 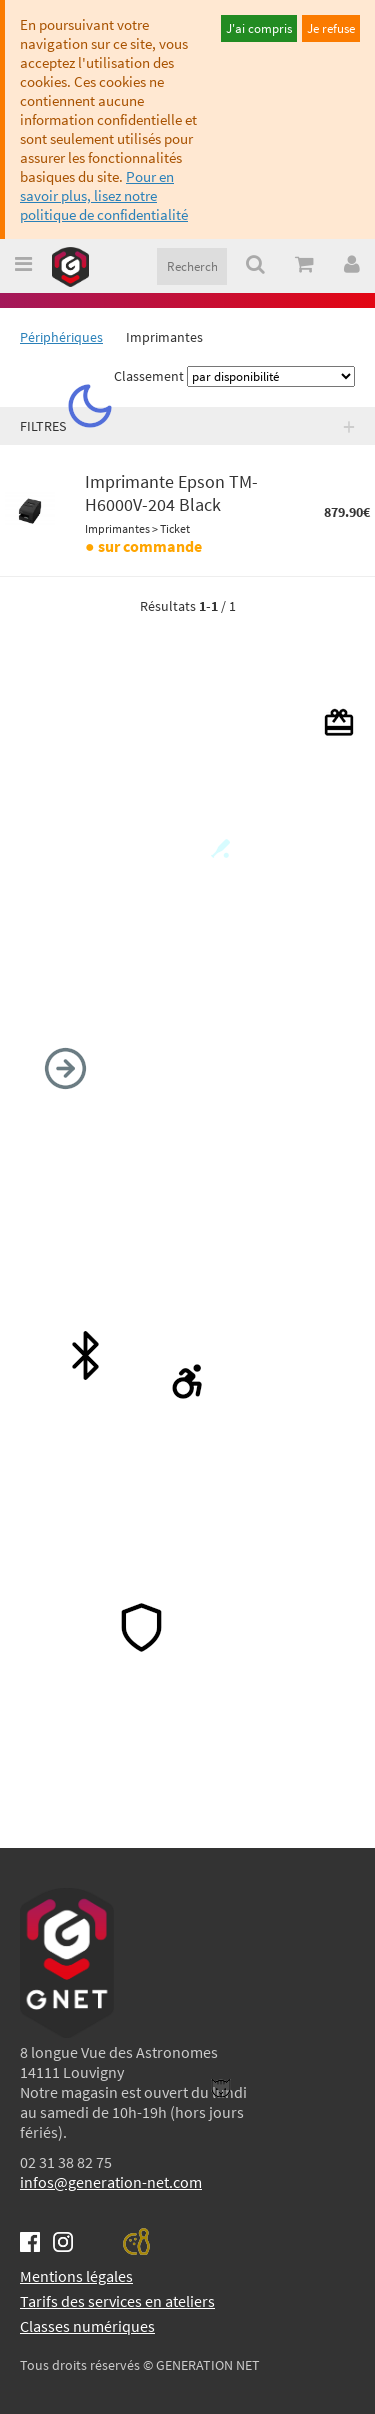 What do you see at coordinates (136, 2241) in the screenshot?
I see `browse bowling alleys nearby` at bounding box center [136, 2241].